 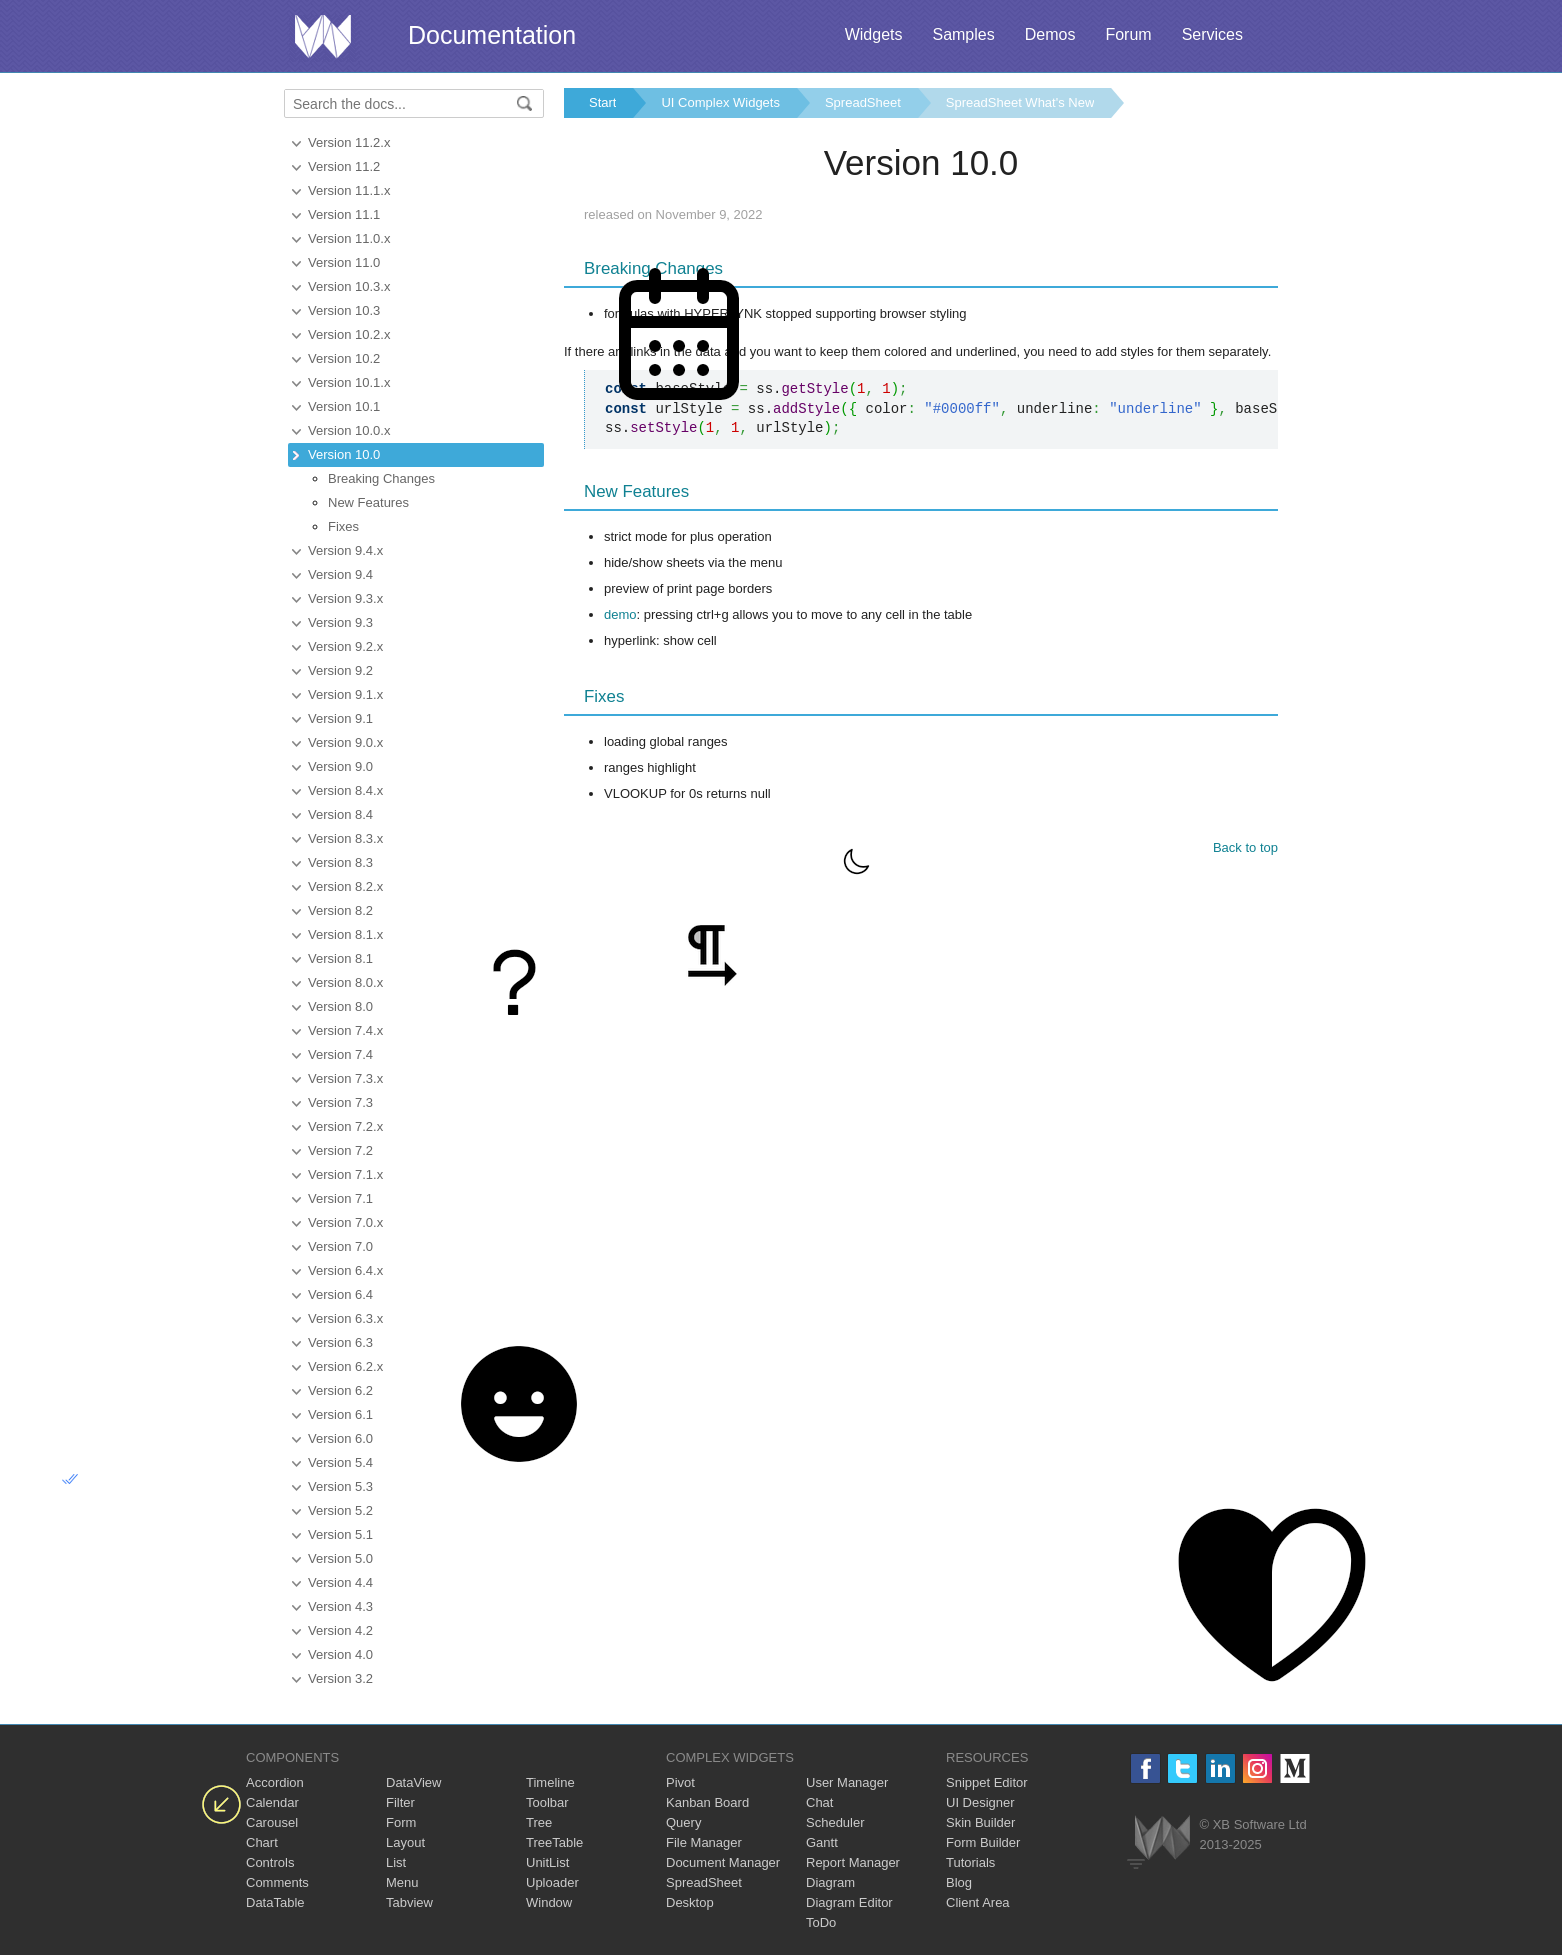 I want to click on filter or sort content, so click(x=1136, y=1864).